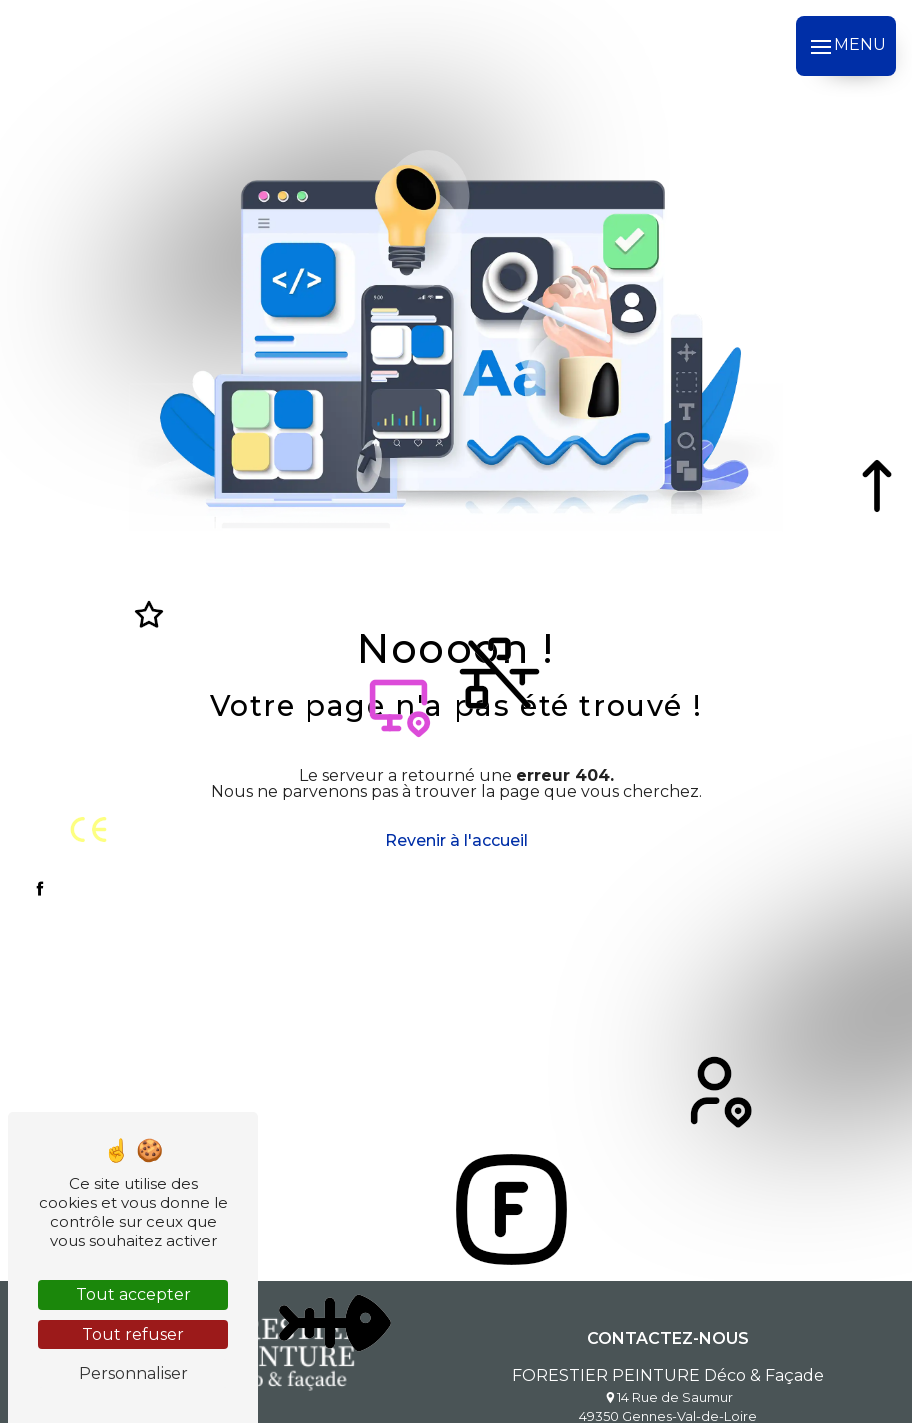  I want to click on view user's location on map, so click(714, 1090).